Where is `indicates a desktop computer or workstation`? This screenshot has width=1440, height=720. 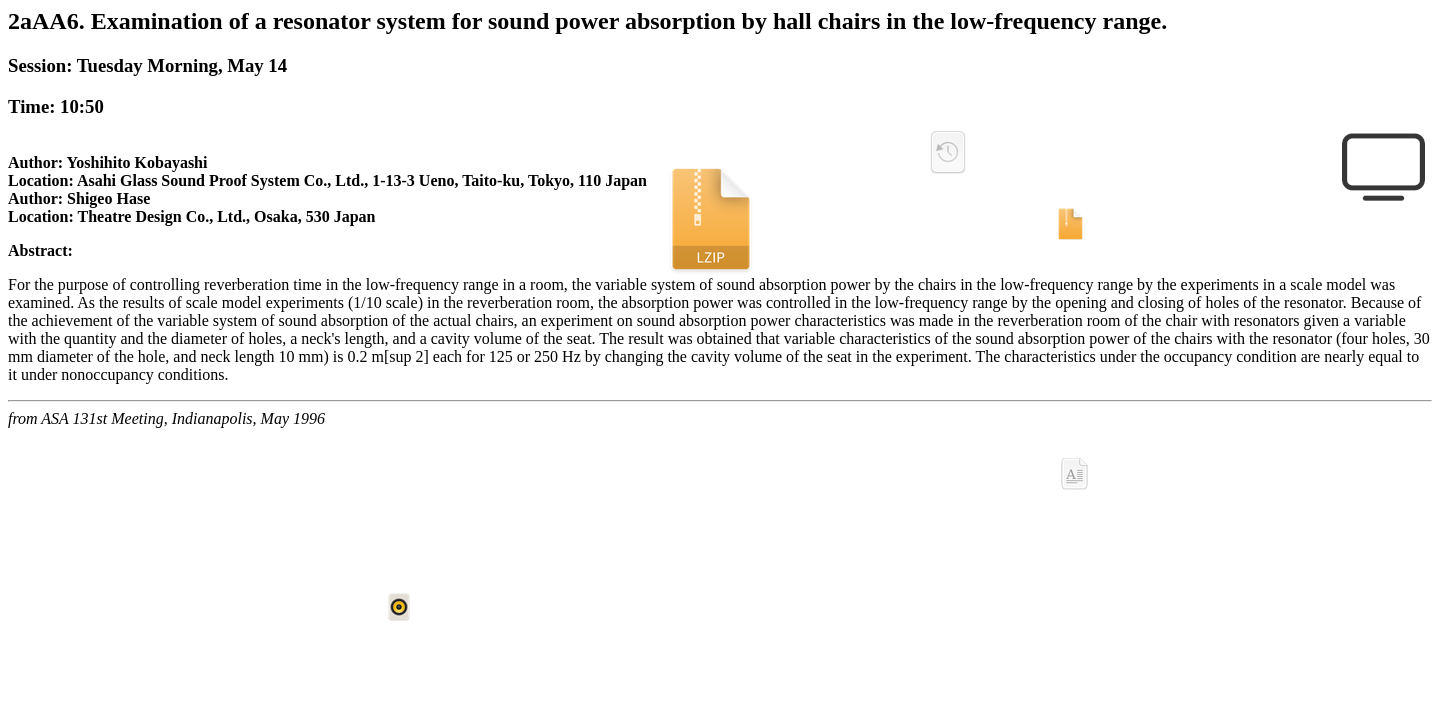
indicates a desktop computer or workstation is located at coordinates (1383, 164).